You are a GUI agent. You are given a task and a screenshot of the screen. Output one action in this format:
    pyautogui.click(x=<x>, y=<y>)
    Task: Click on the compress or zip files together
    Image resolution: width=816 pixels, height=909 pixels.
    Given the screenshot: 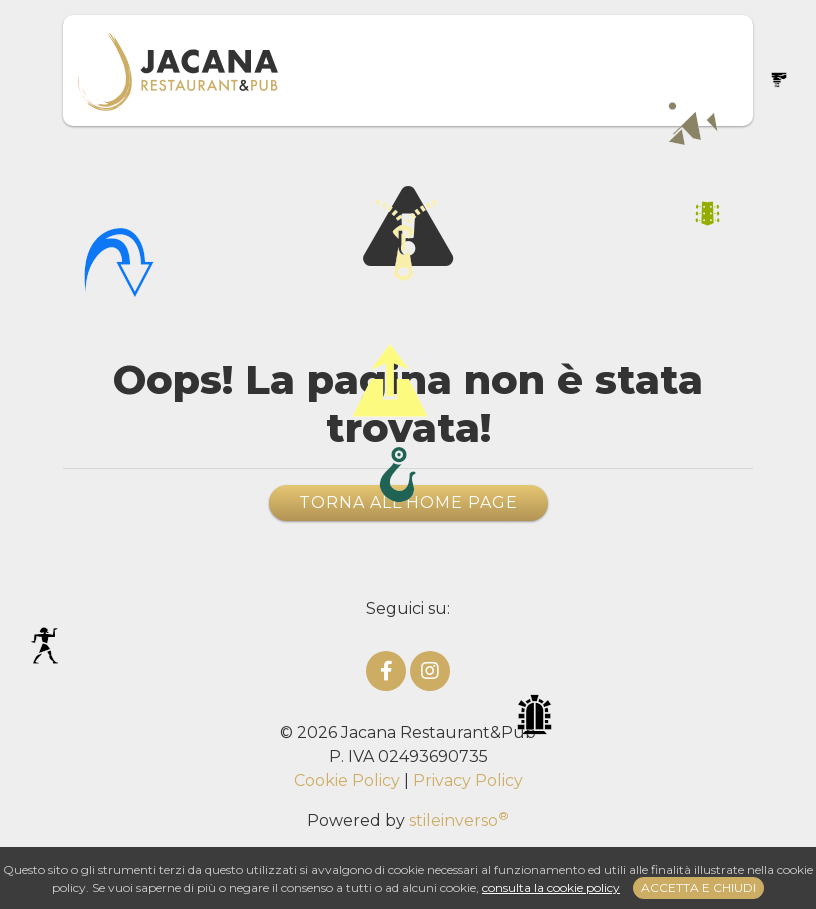 What is the action you would take?
    pyautogui.click(x=403, y=240)
    